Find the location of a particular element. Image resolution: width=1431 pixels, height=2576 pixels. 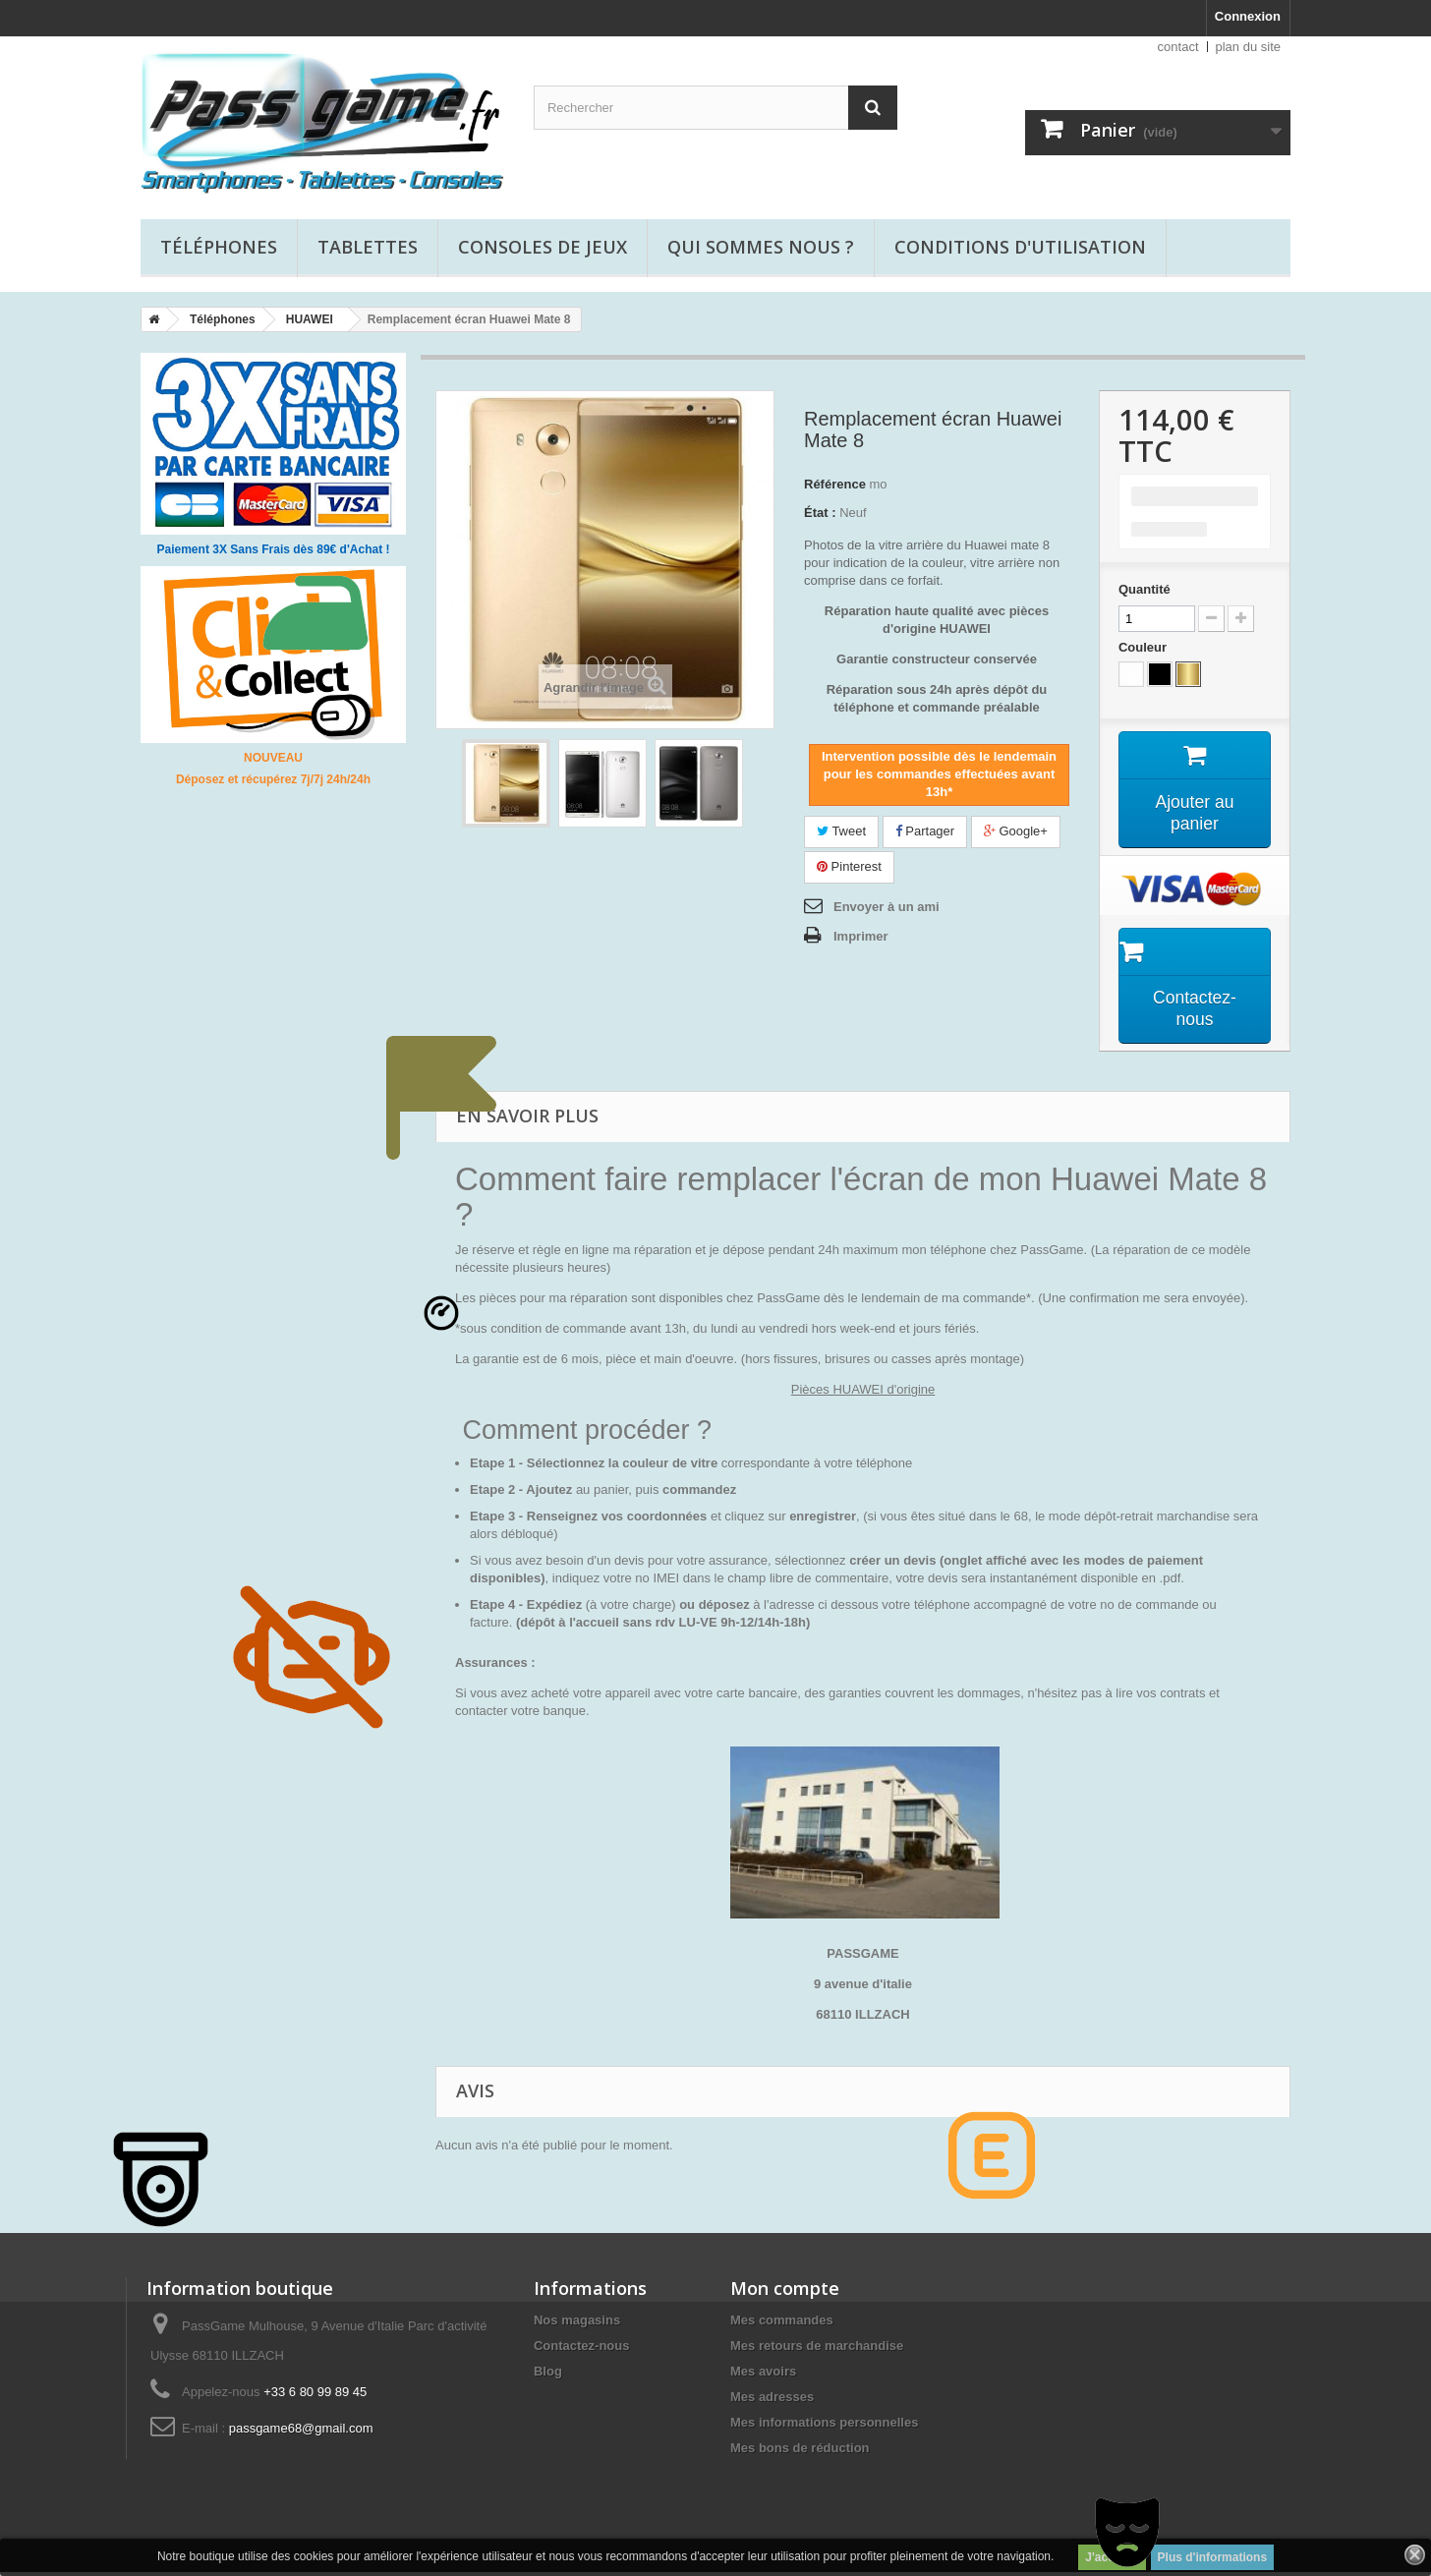

face mask not required is located at coordinates (312, 1657).